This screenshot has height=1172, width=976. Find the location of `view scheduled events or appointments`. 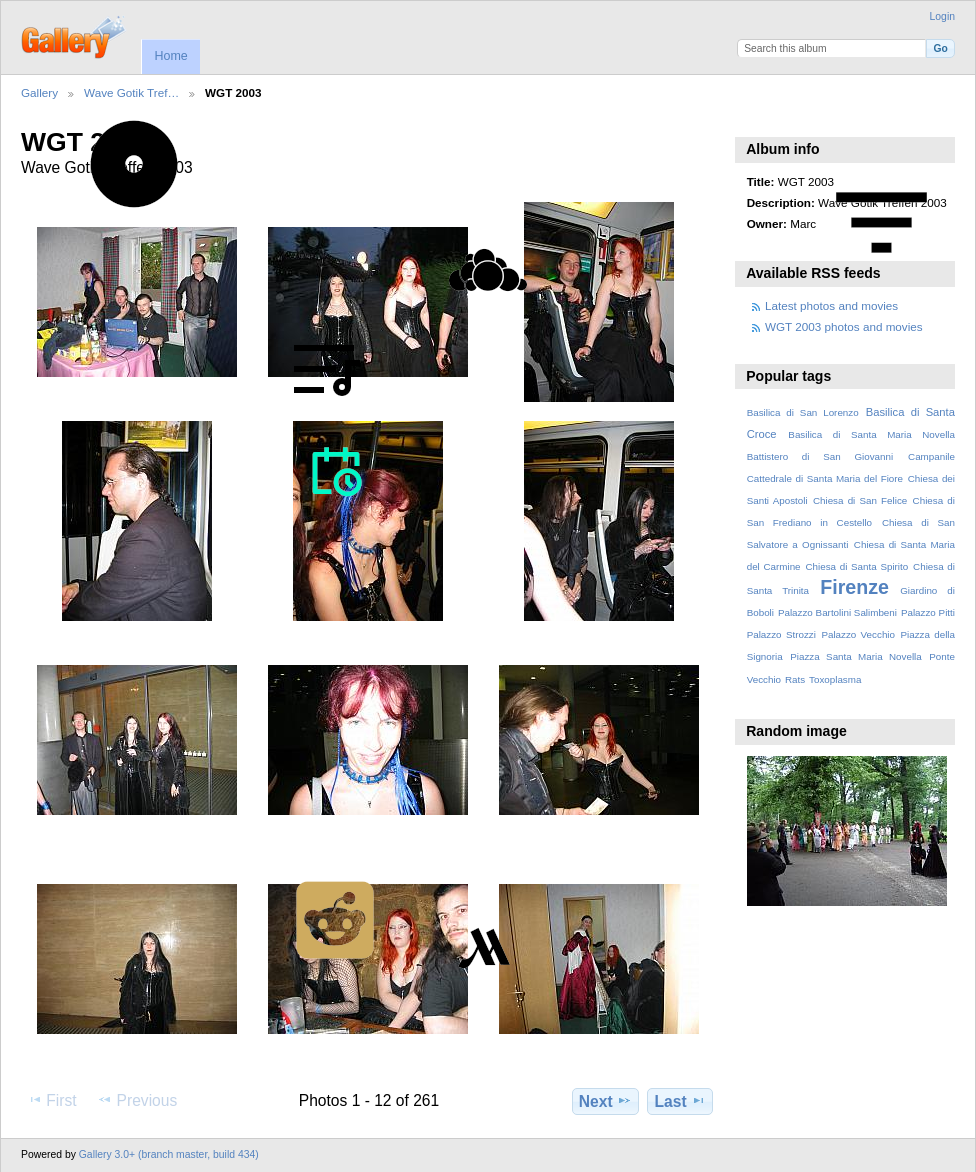

view scheduled events or appointments is located at coordinates (336, 473).